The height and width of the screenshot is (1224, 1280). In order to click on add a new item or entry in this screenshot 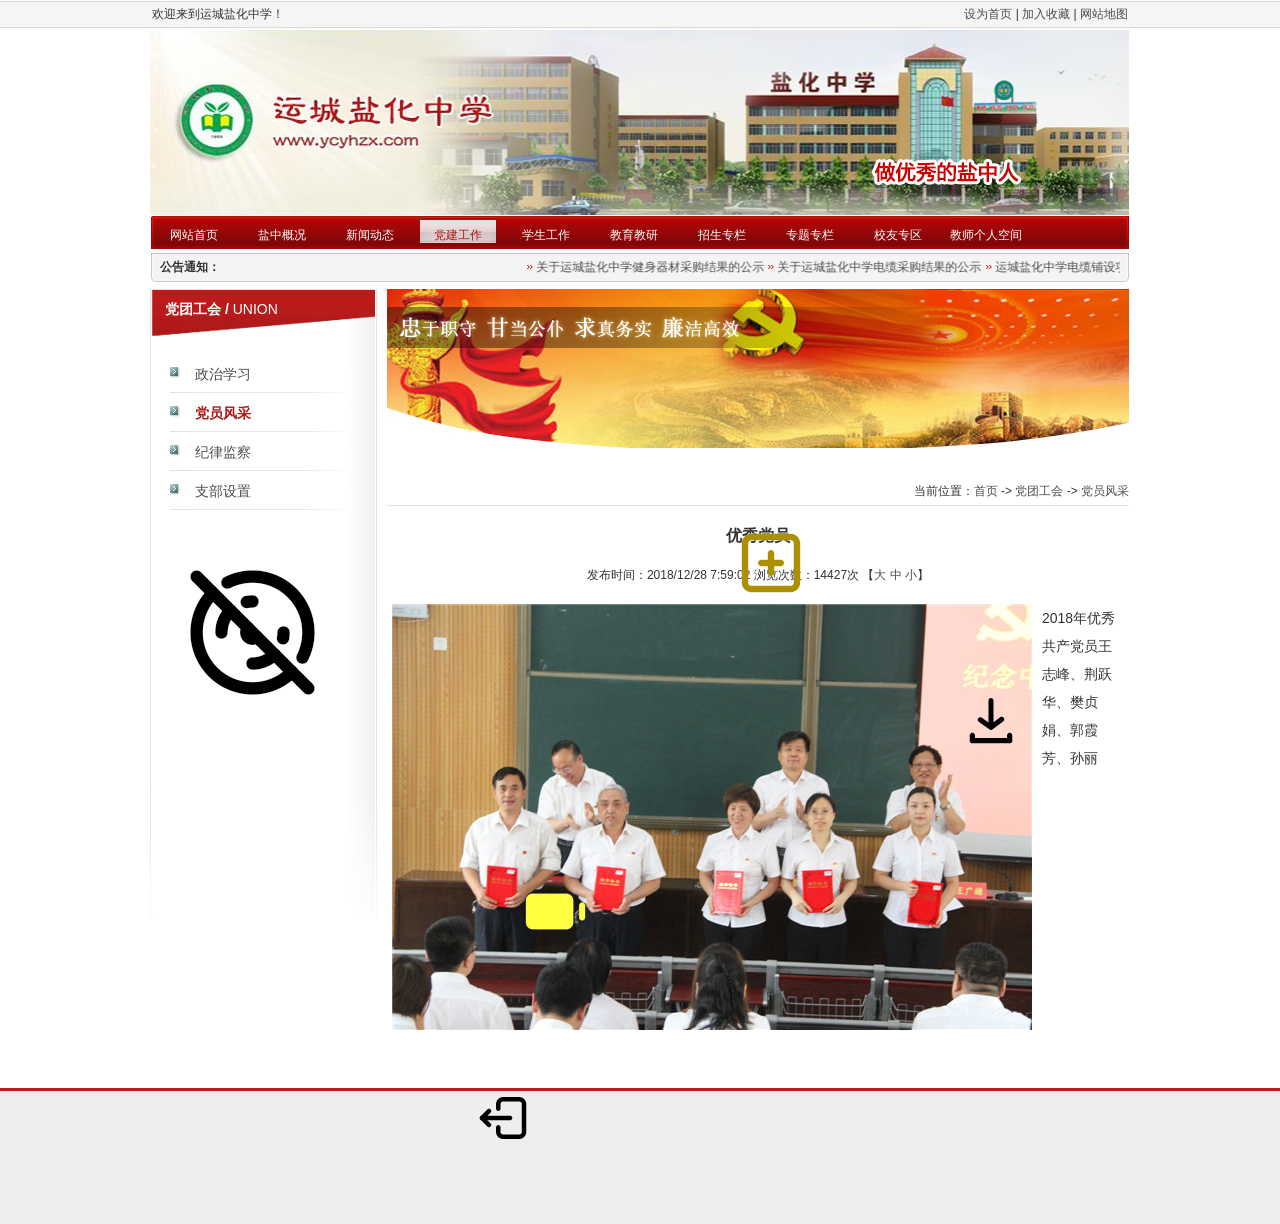, I will do `click(771, 563)`.